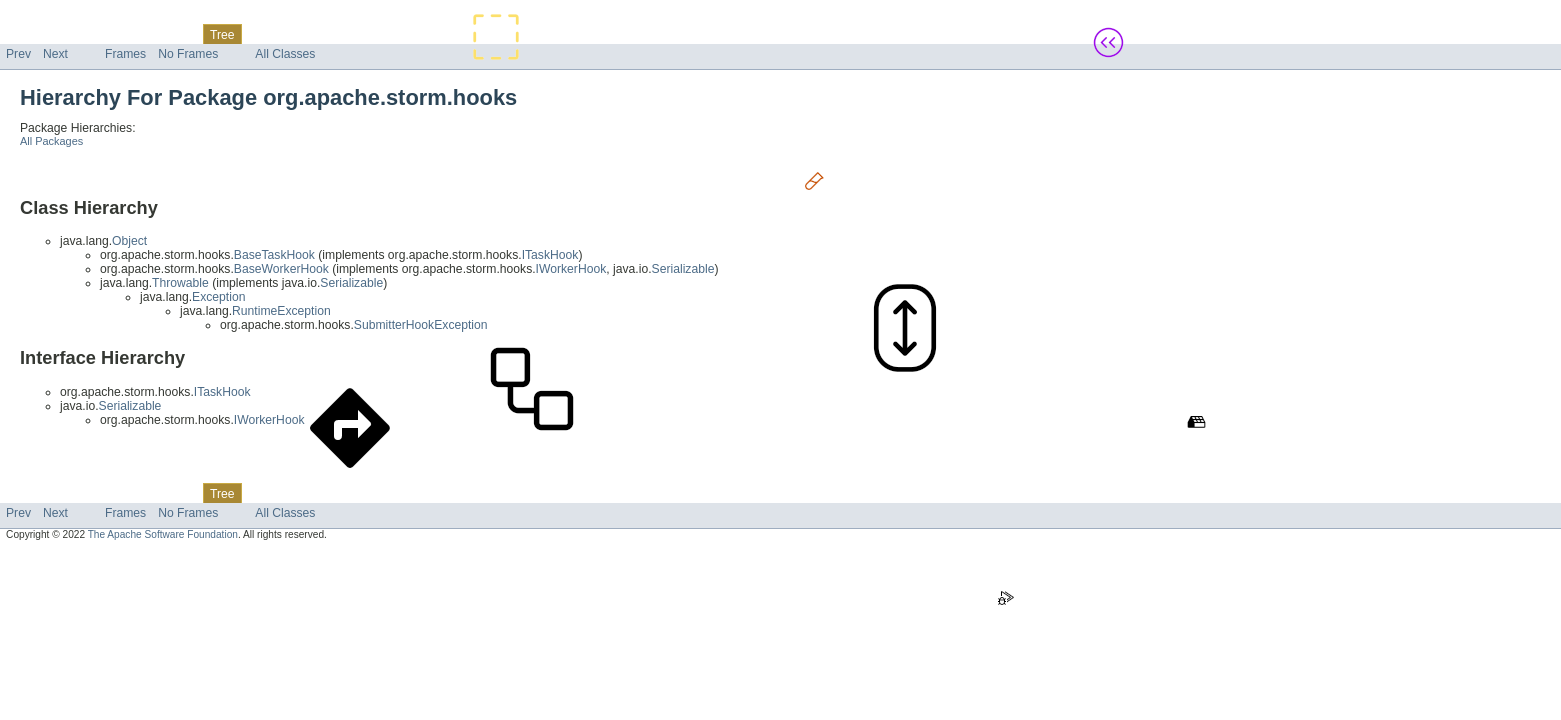  What do you see at coordinates (1196, 422) in the screenshot?
I see `access solar panel settings` at bounding box center [1196, 422].